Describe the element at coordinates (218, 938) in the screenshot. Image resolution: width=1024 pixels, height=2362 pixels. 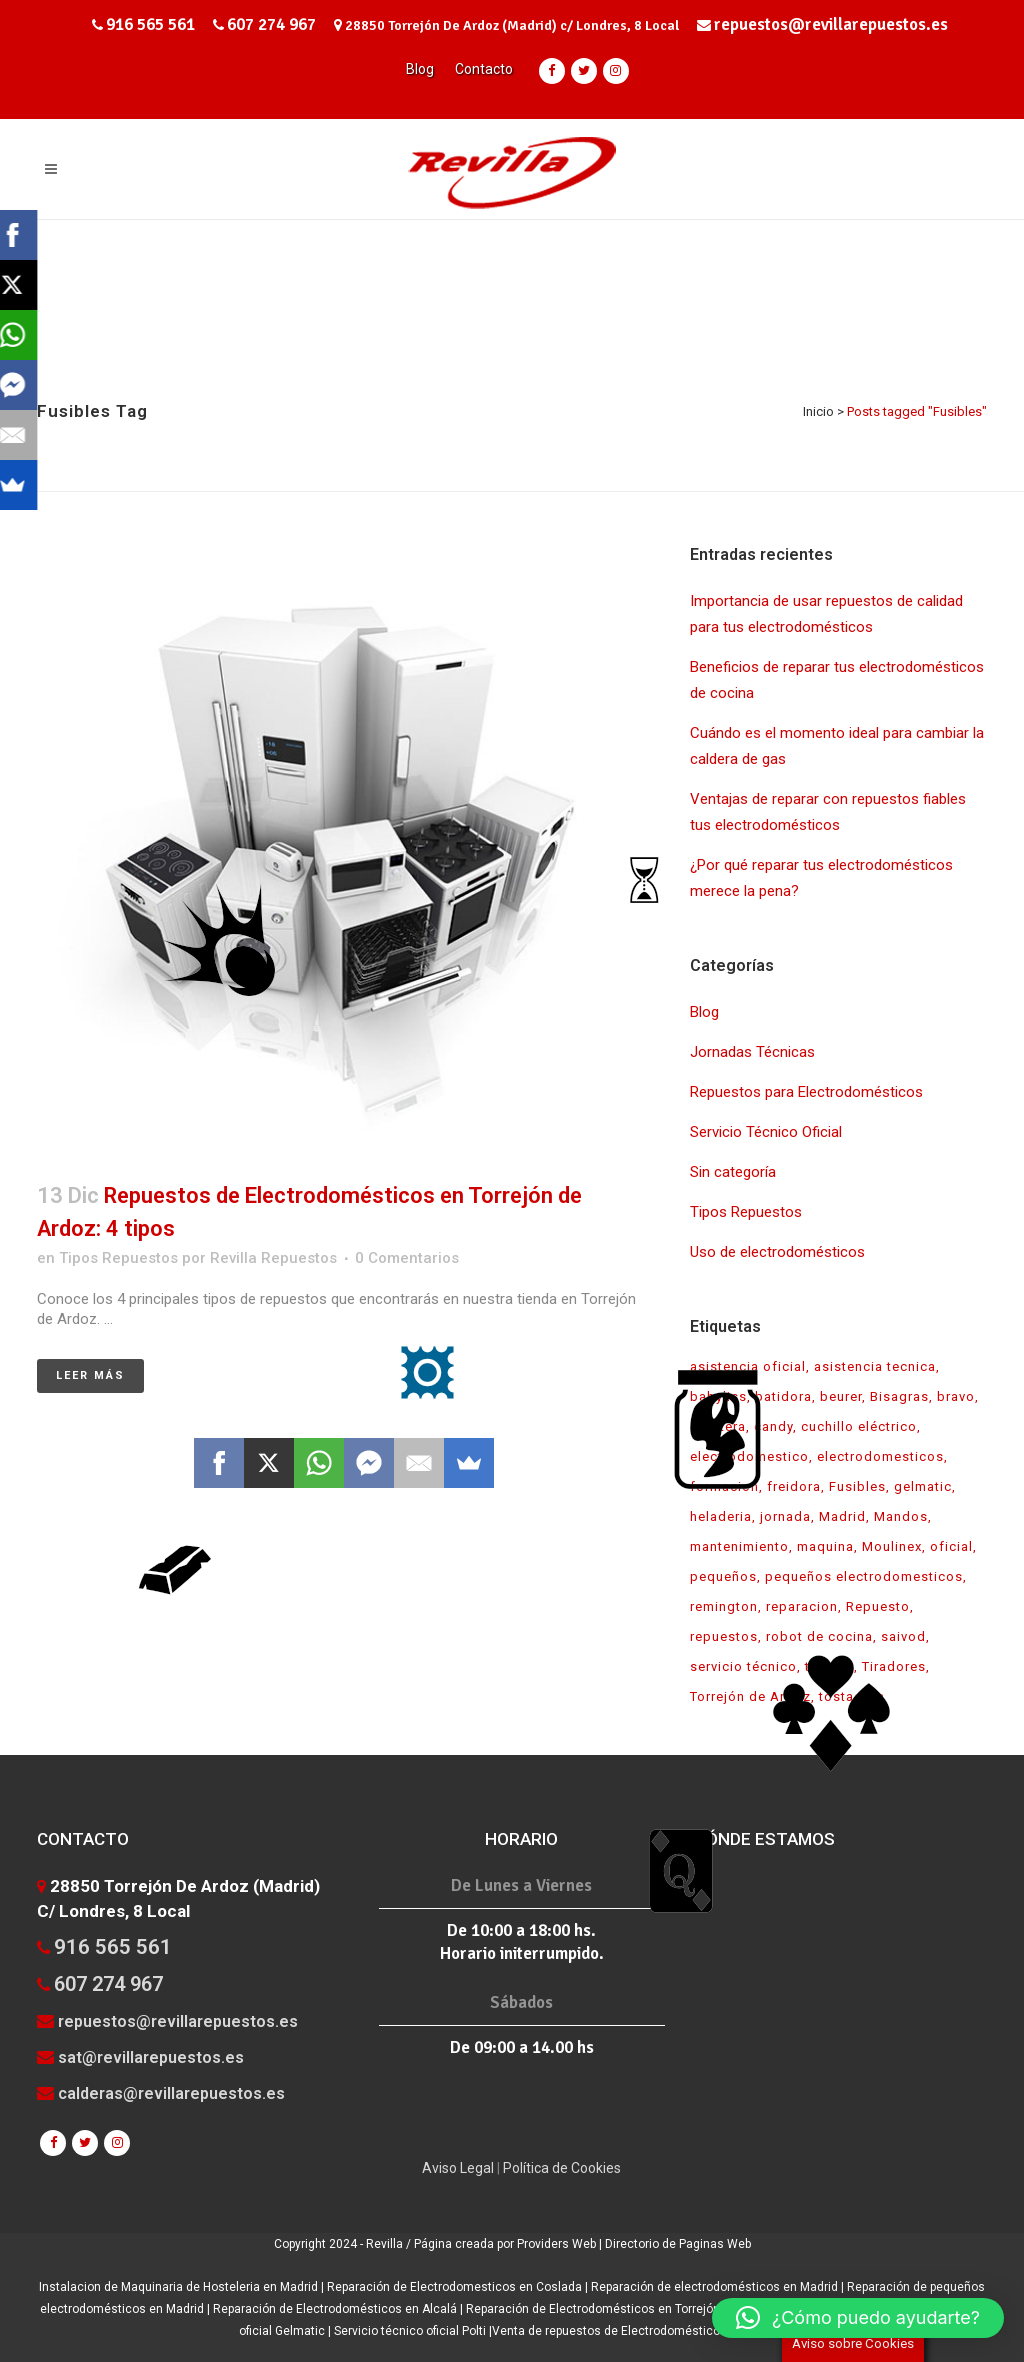
I see `hypersonic melon power-up or special ability` at that location.